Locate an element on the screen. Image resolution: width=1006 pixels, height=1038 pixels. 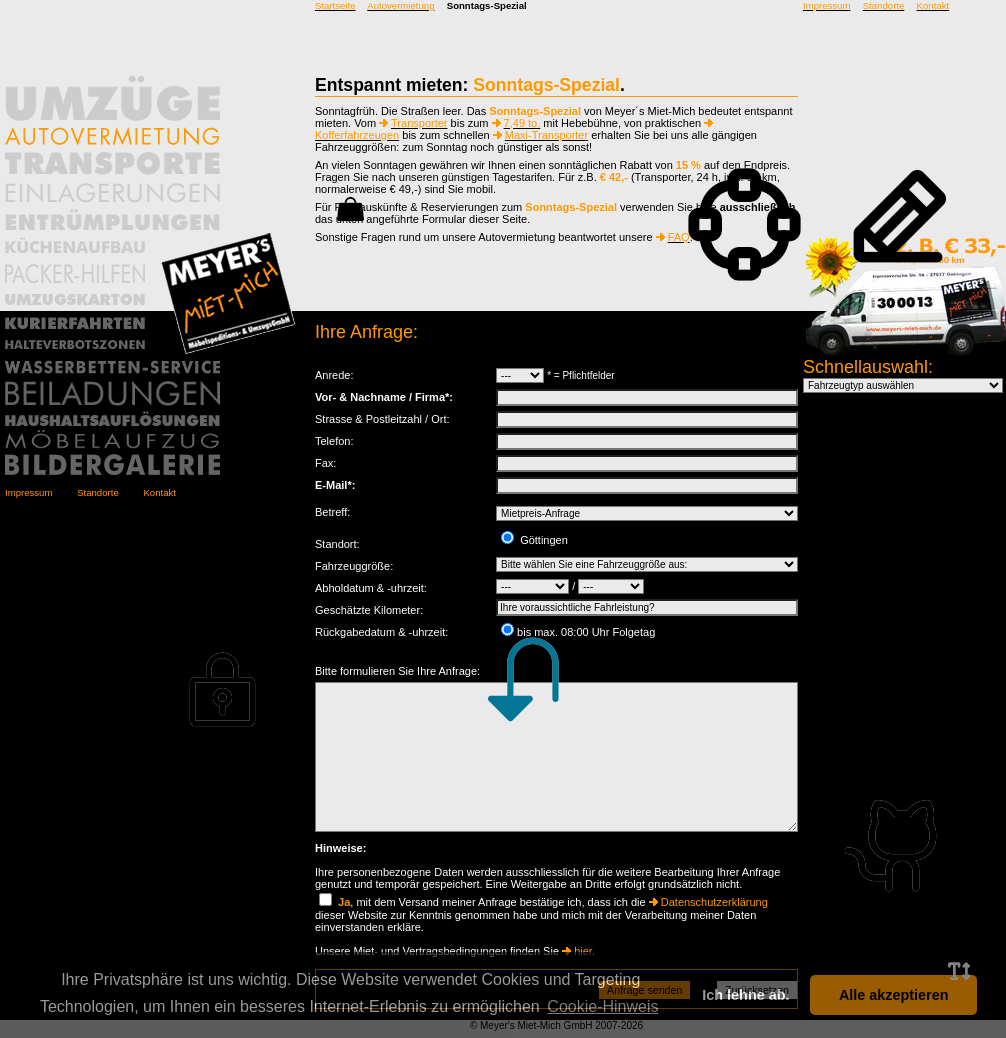
view project on github is located at coordinates (899, 844).